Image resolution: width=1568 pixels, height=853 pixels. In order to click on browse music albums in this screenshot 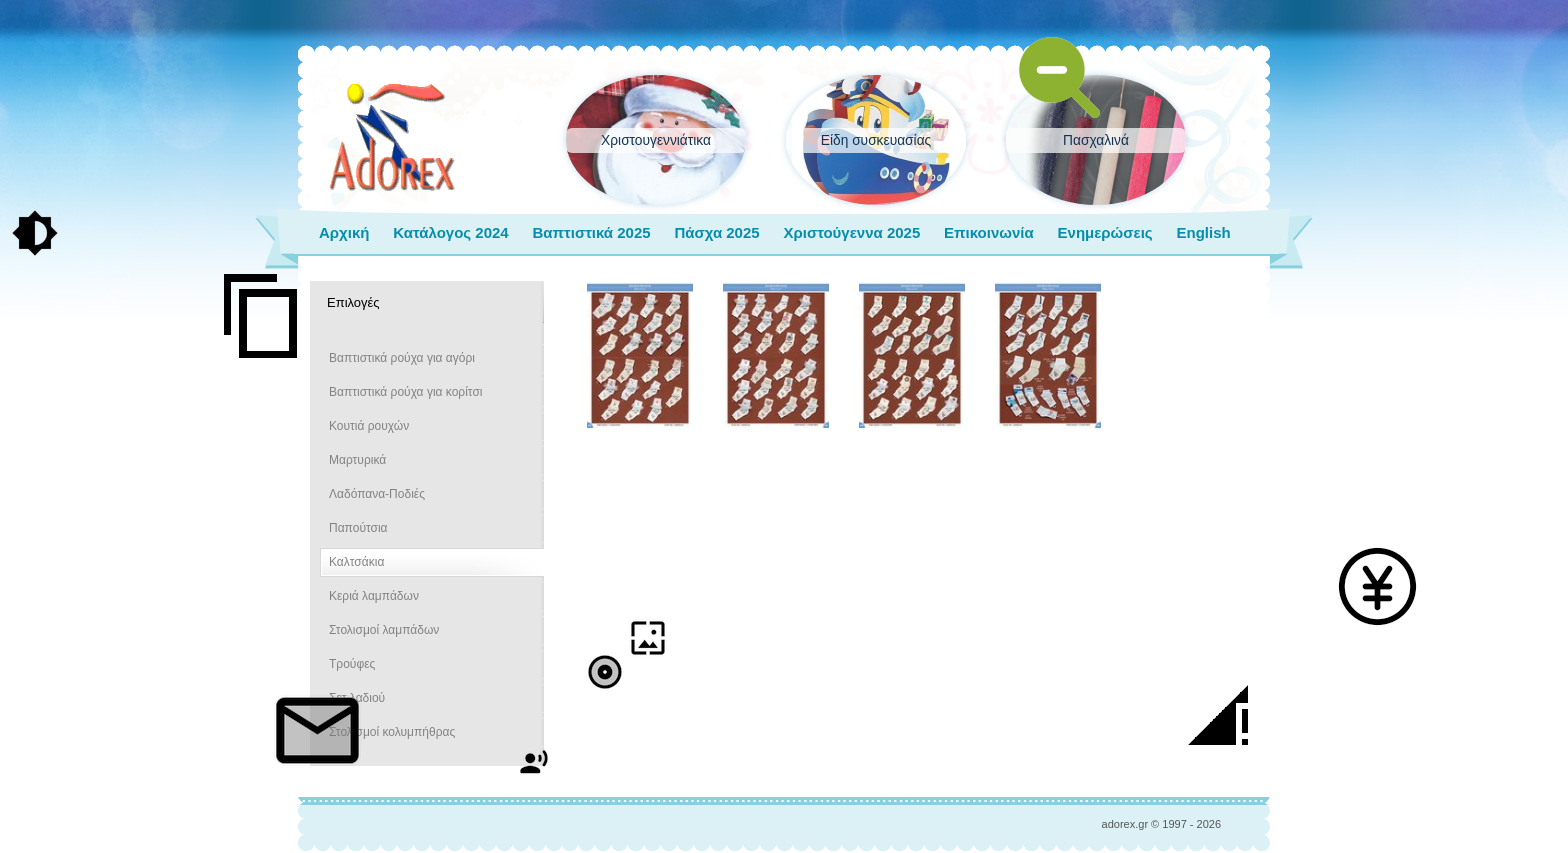, I will do `click(605, 672)`.